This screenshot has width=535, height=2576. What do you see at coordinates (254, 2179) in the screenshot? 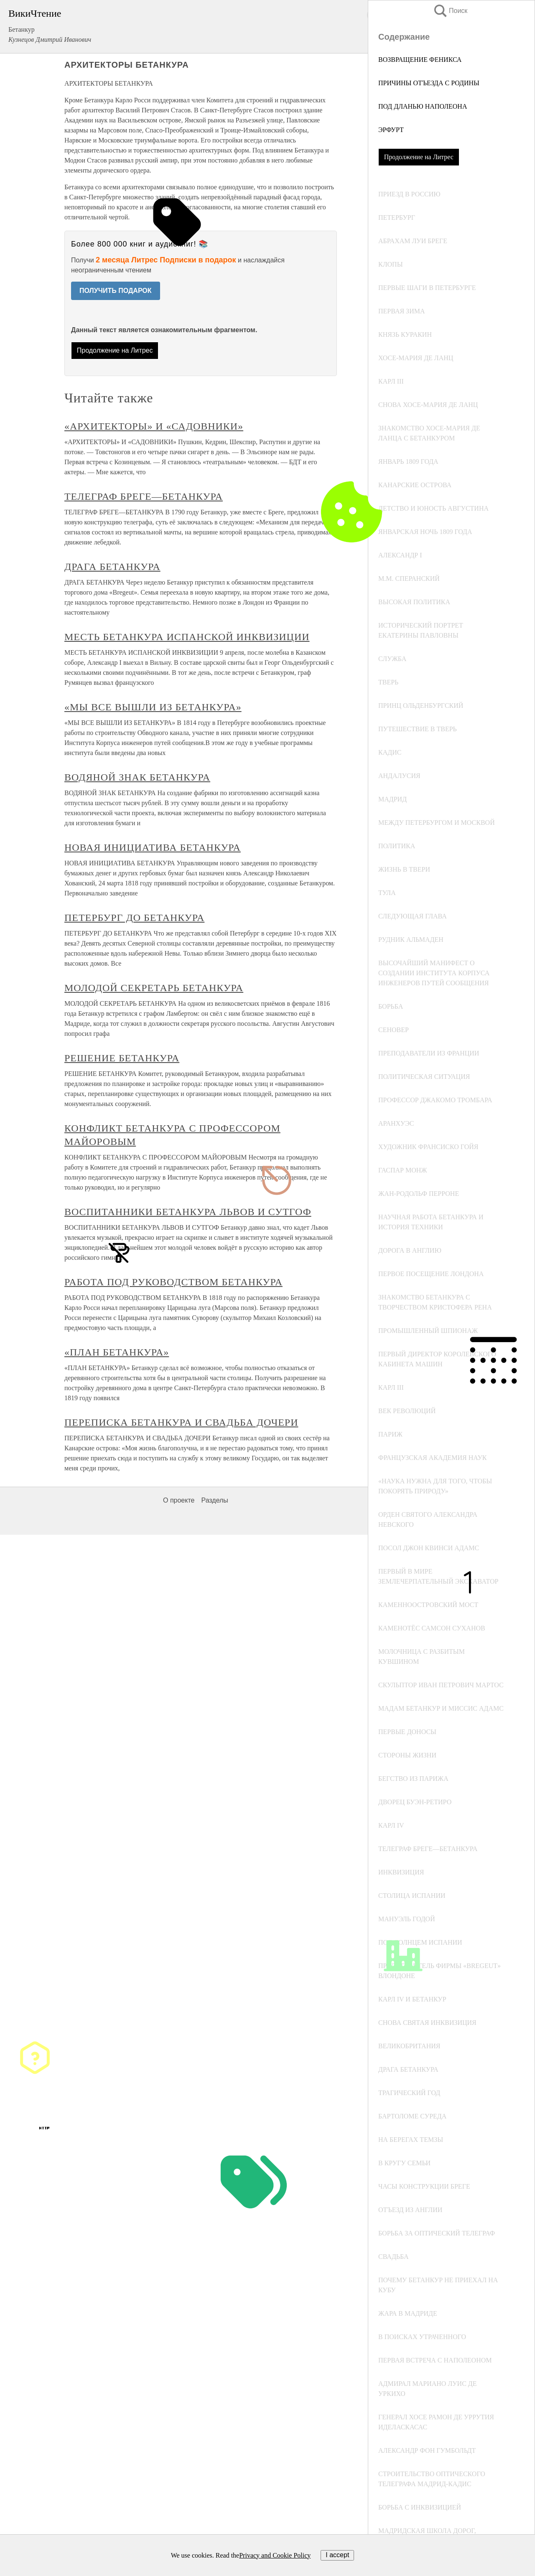
I see `manage tags or labels` at bounding box center [254, 2179].